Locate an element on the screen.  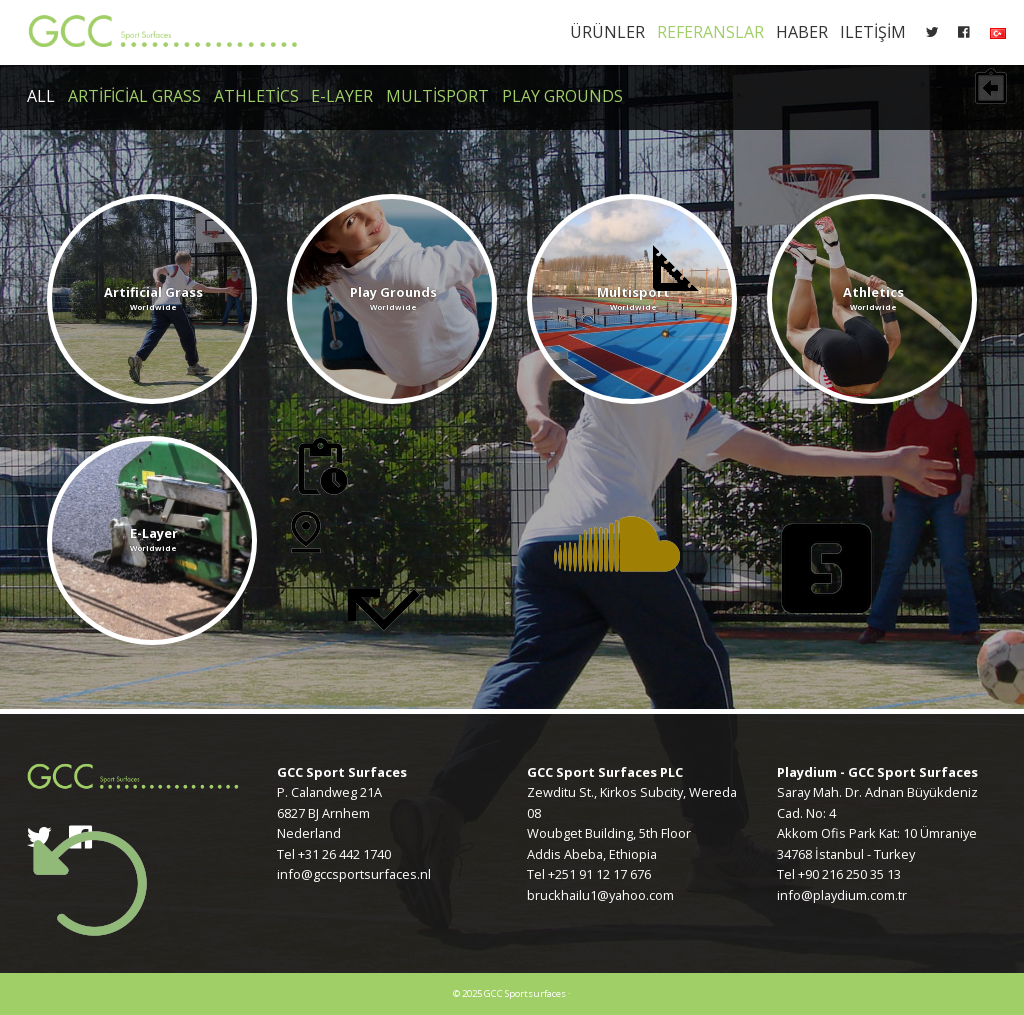
undo the last action is located at coordinates (94, 883).